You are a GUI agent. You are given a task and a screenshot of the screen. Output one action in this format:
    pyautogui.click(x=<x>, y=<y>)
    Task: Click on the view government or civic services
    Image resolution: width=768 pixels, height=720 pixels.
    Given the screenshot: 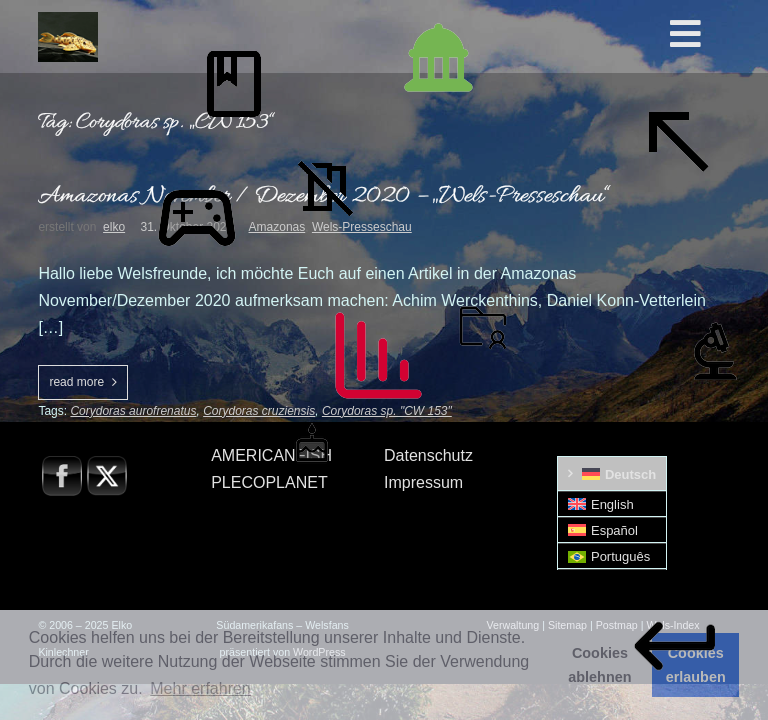 What is the action you would take?
    pyautogui.click(x=438, y=57)
    